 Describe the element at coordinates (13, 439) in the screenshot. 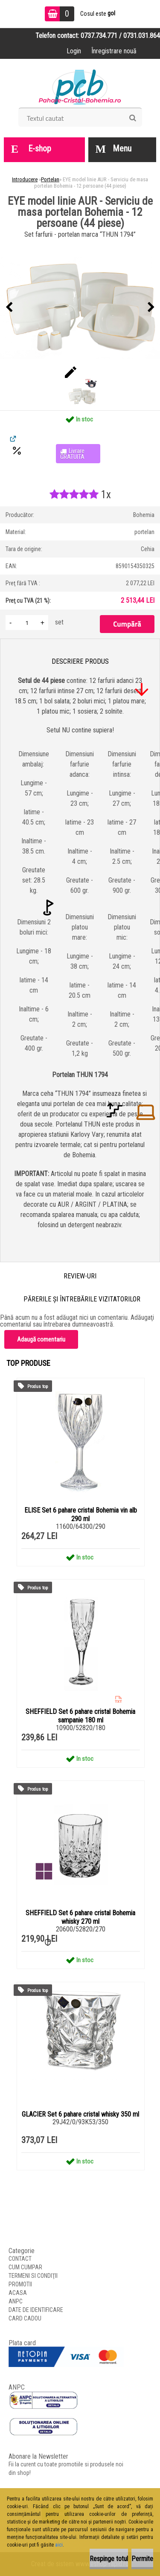

I see `open link in a new tab or window` at that location.